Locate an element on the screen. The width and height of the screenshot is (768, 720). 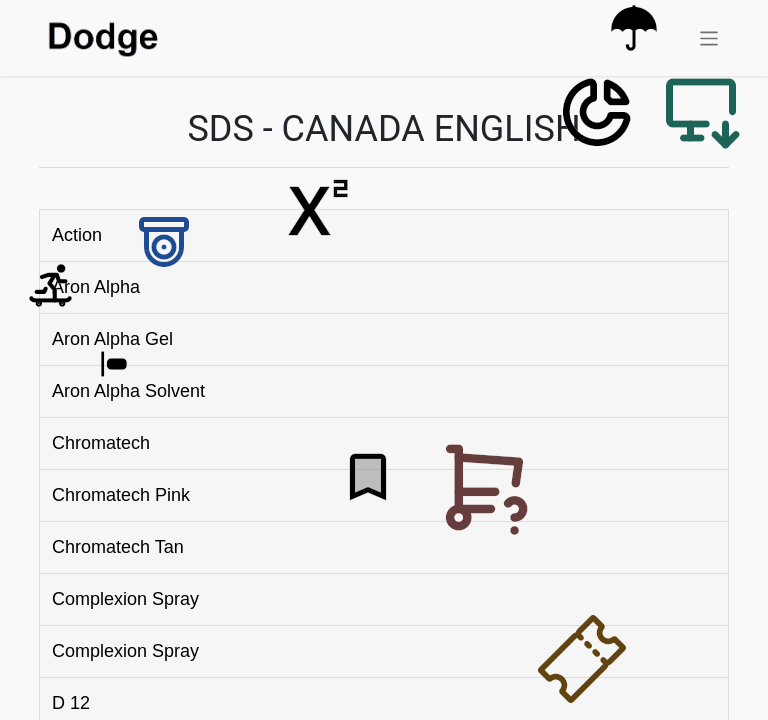
align selected elements to the left is located at coordinates (114, 364).